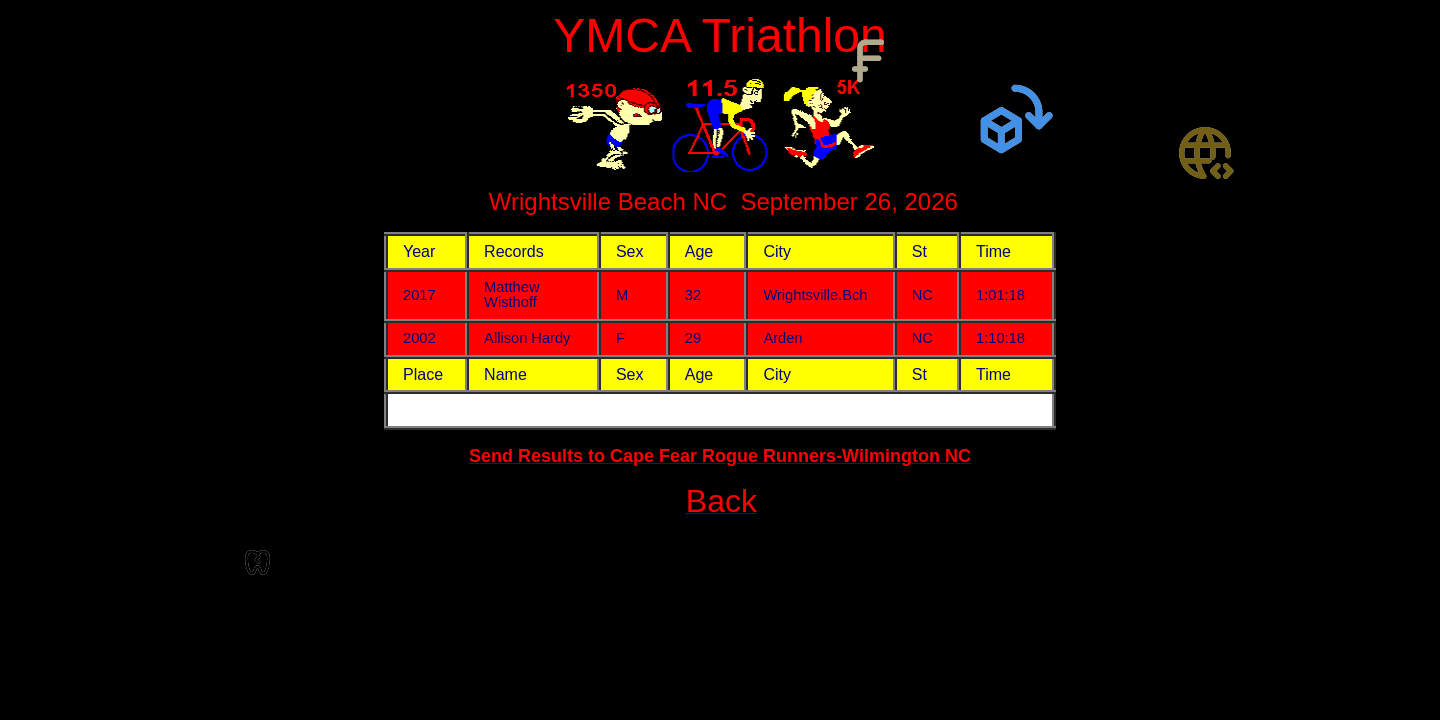  Describe the element at coordinates (868, 61) in the screenshot. I see `indicates Swiss franc currency` at that location.